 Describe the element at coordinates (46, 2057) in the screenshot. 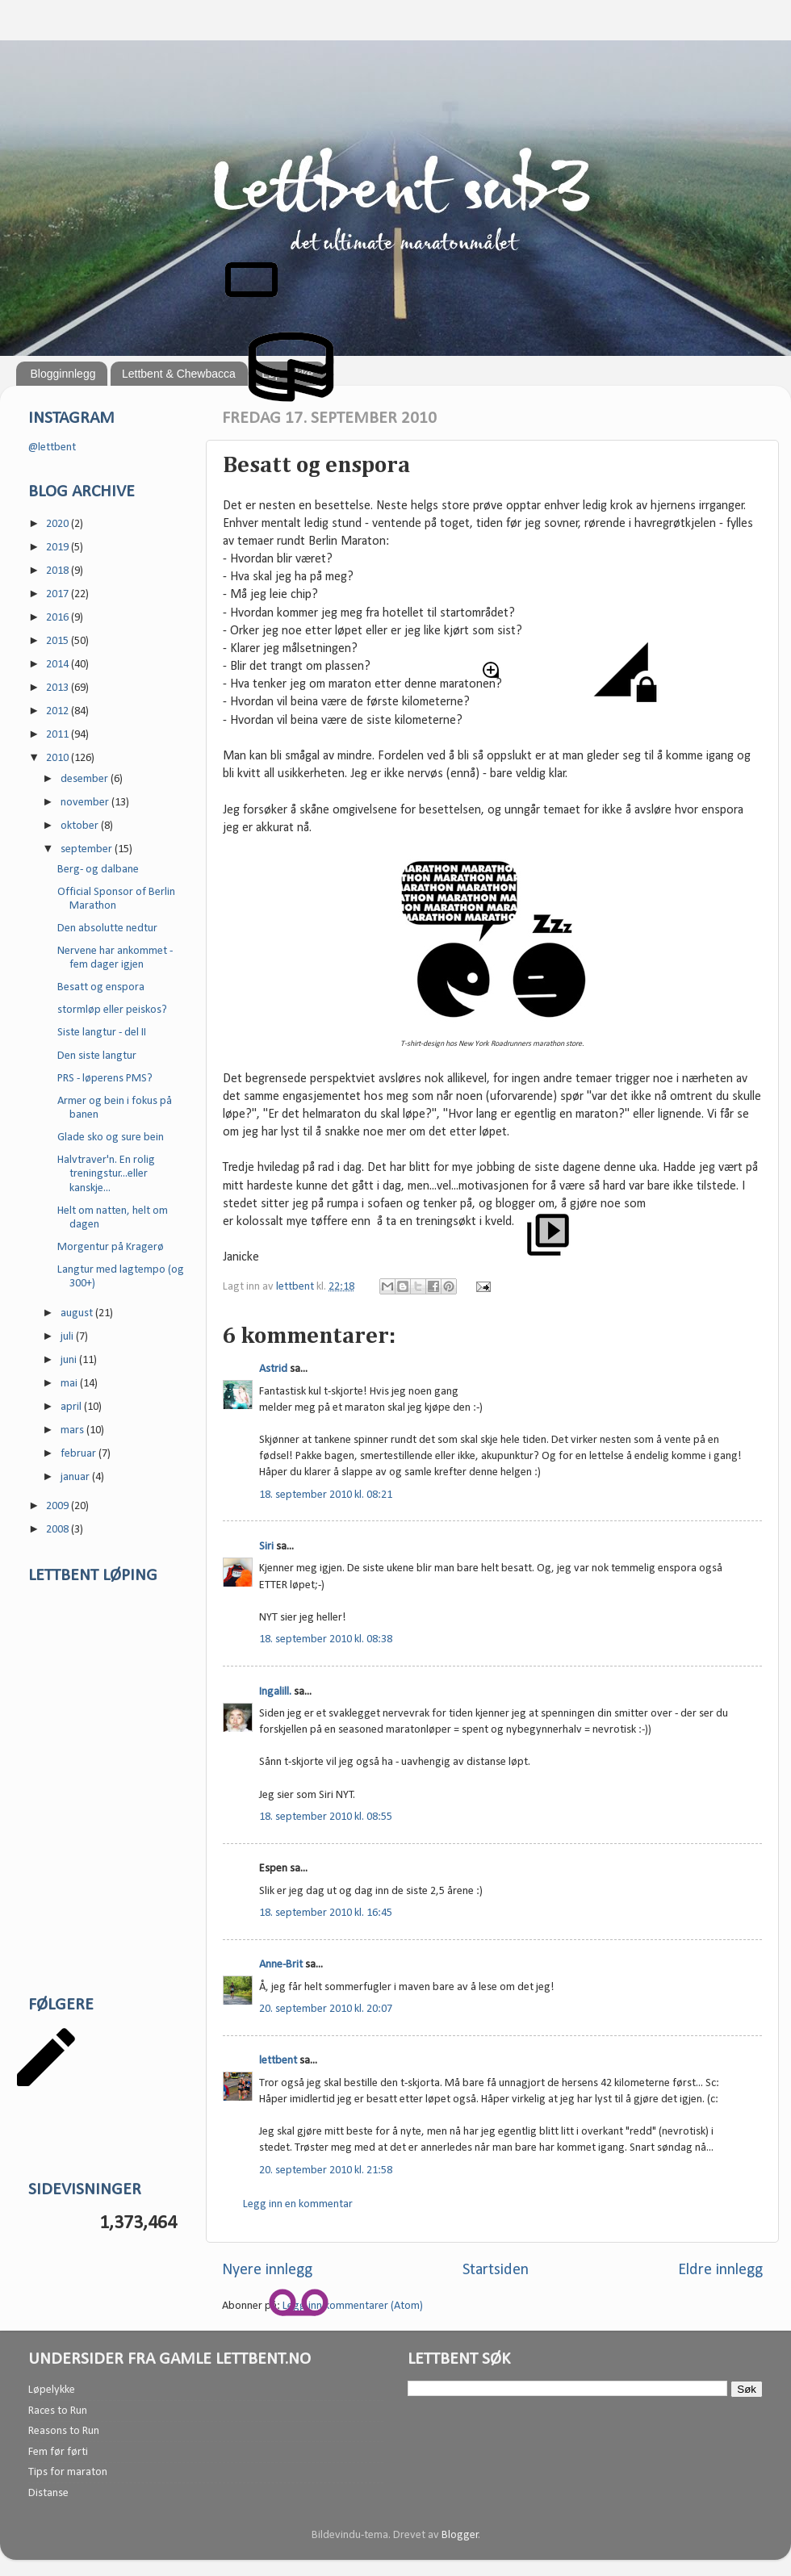

I see `edit content or settings` at that location.